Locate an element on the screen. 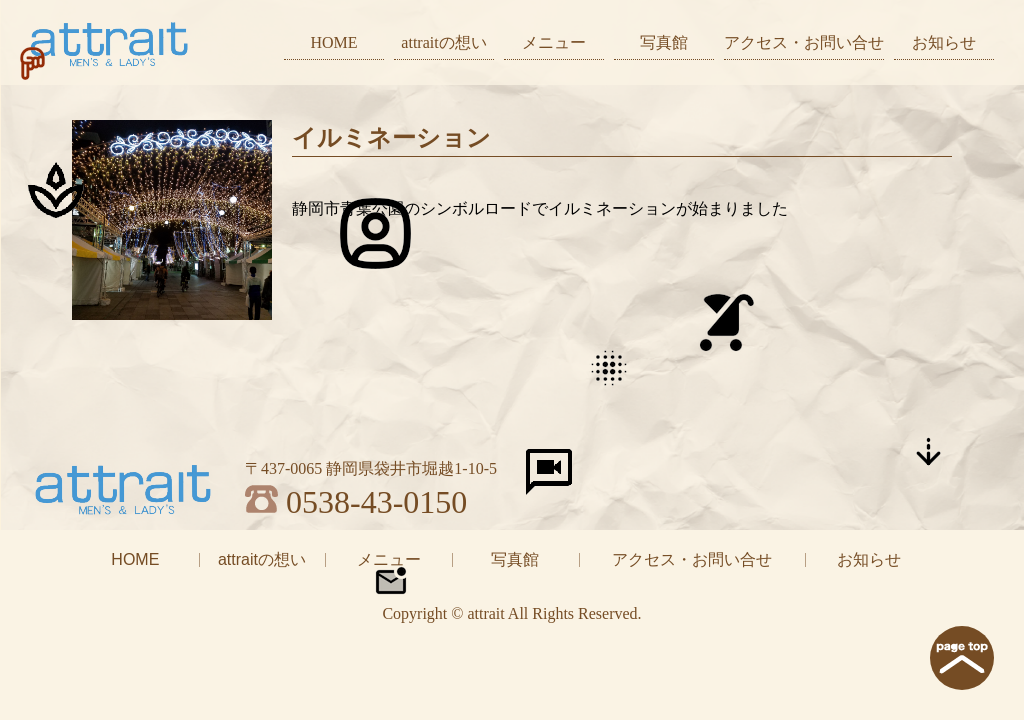 The width and height of the screenshot is (1024, 720). access spa or wellness features is located at coordinates (56, 190).